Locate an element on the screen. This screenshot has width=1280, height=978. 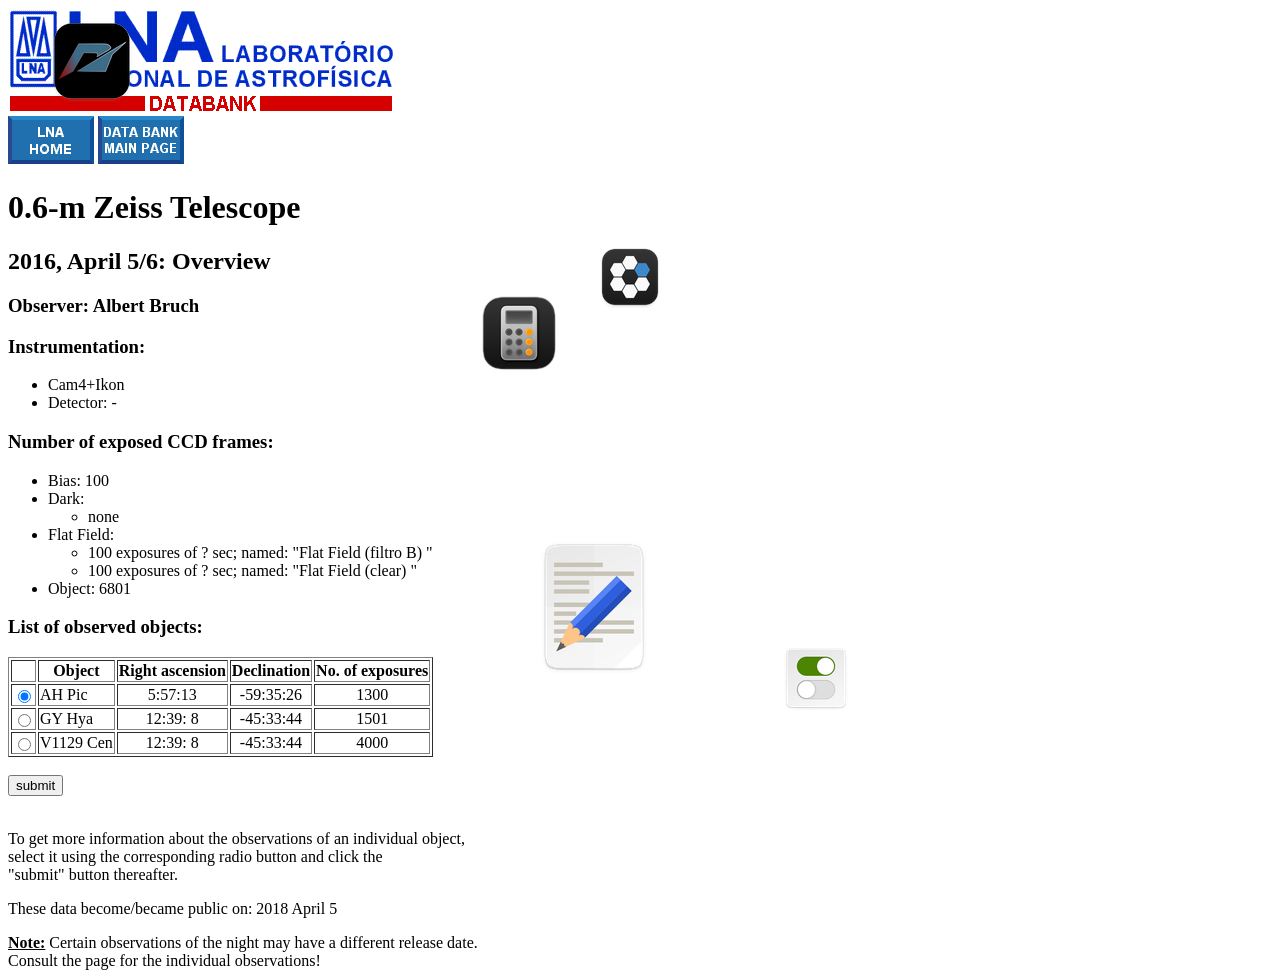
open gnome tweaks settings is located at coordinates (816, 678).